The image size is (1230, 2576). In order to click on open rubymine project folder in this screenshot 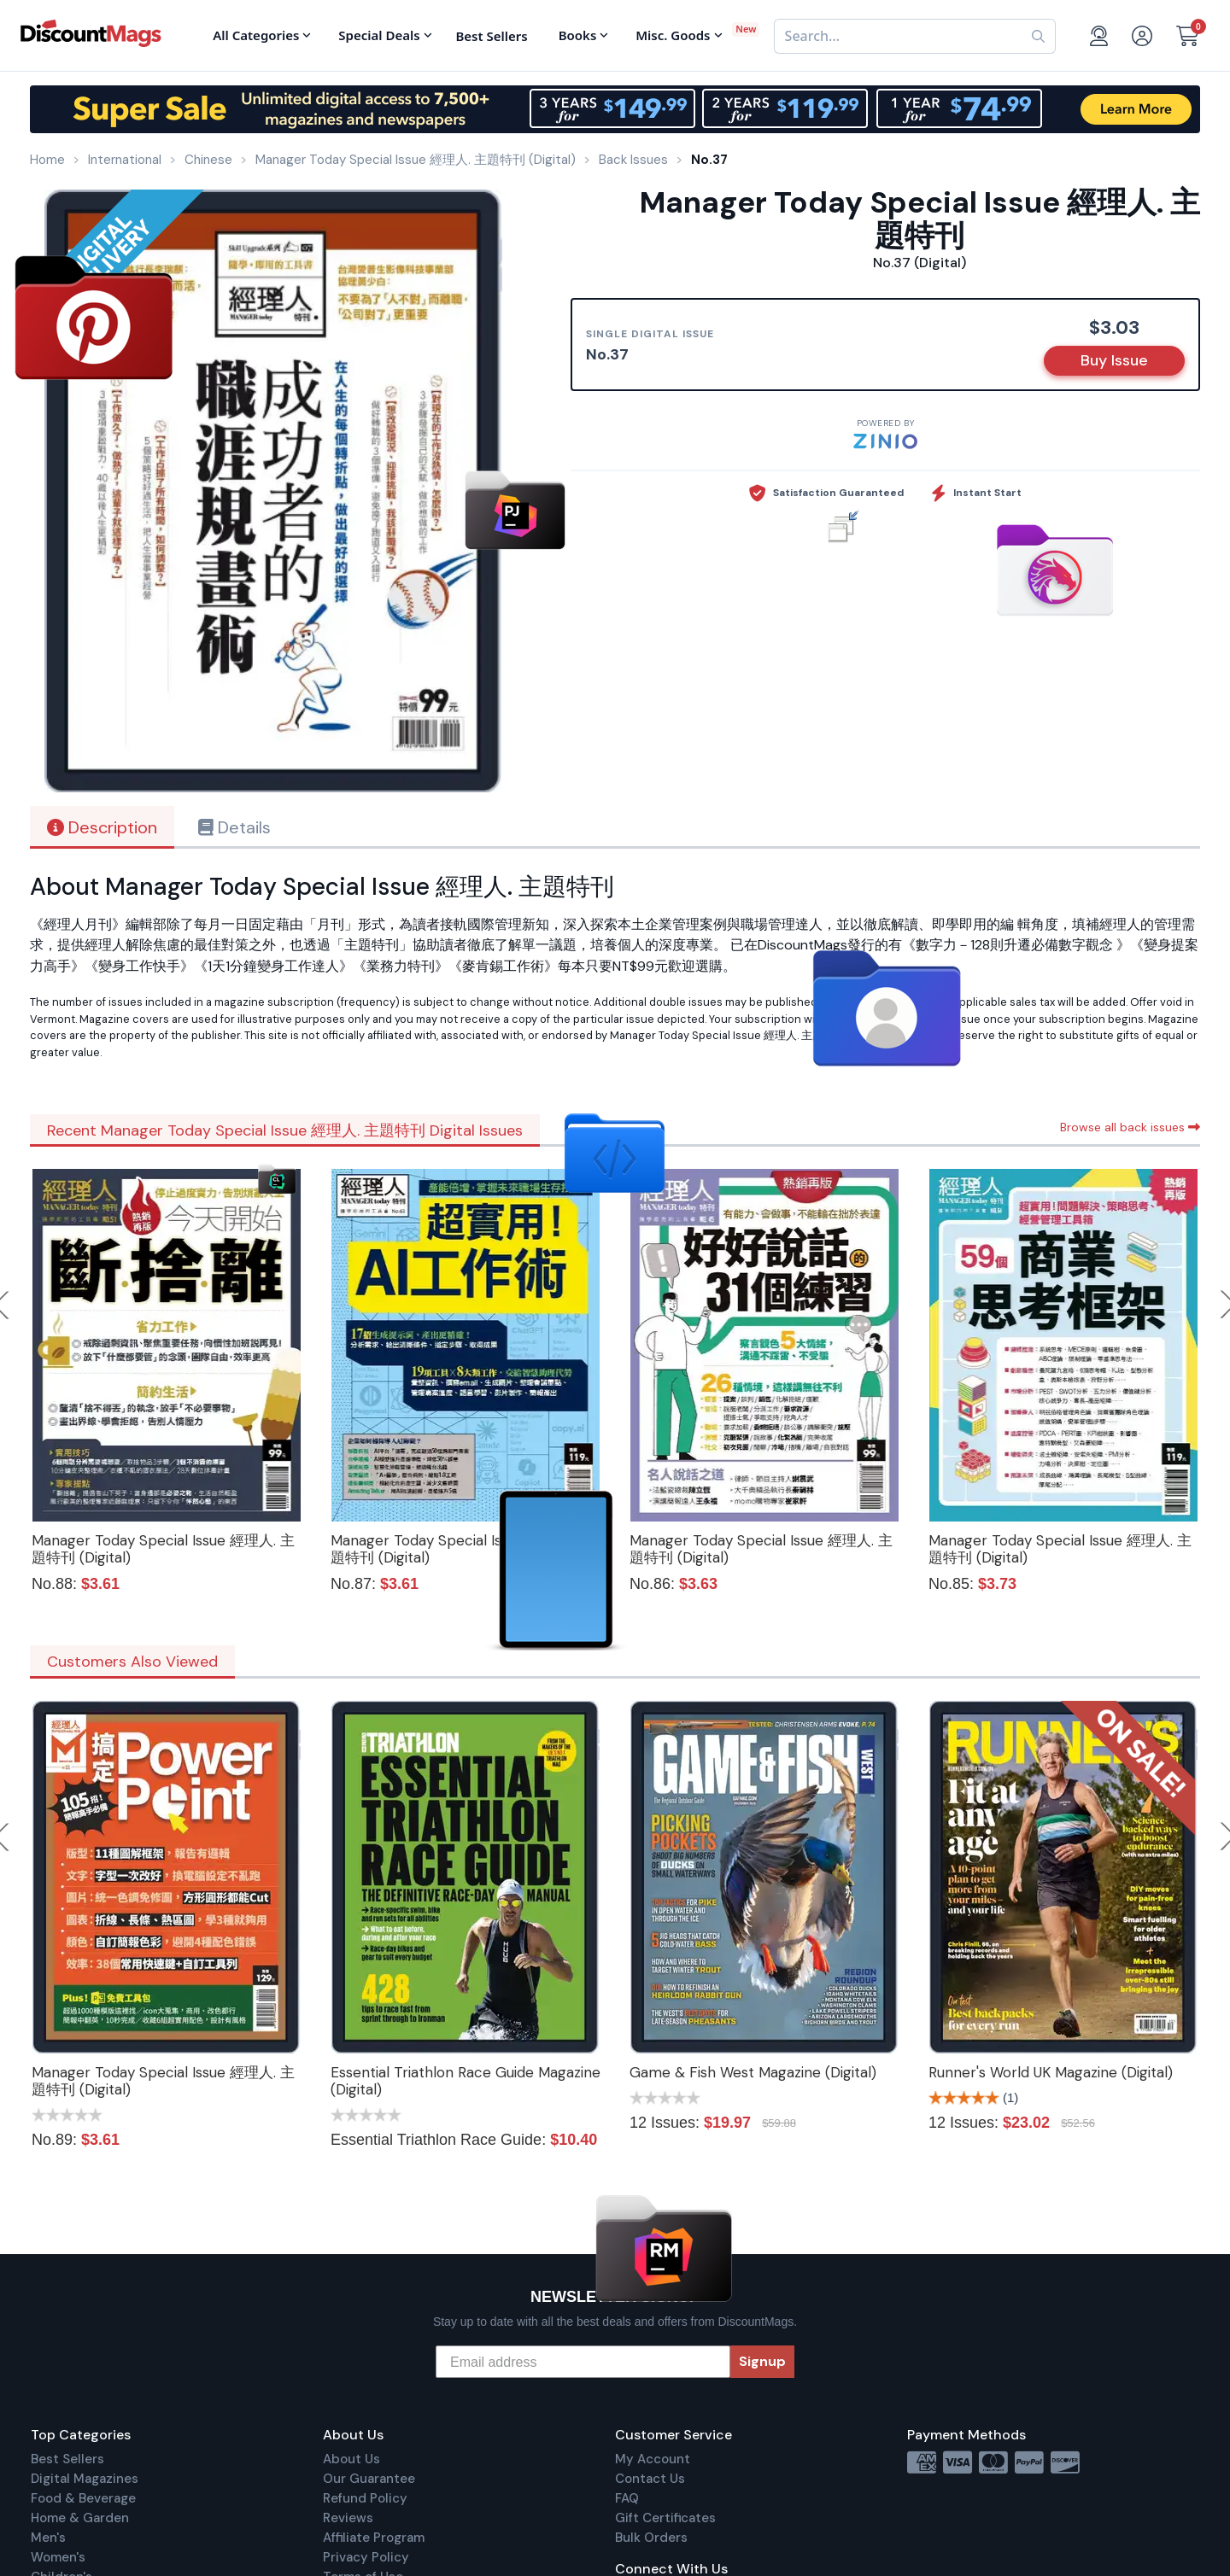, I will do `click(663, 2252)`.